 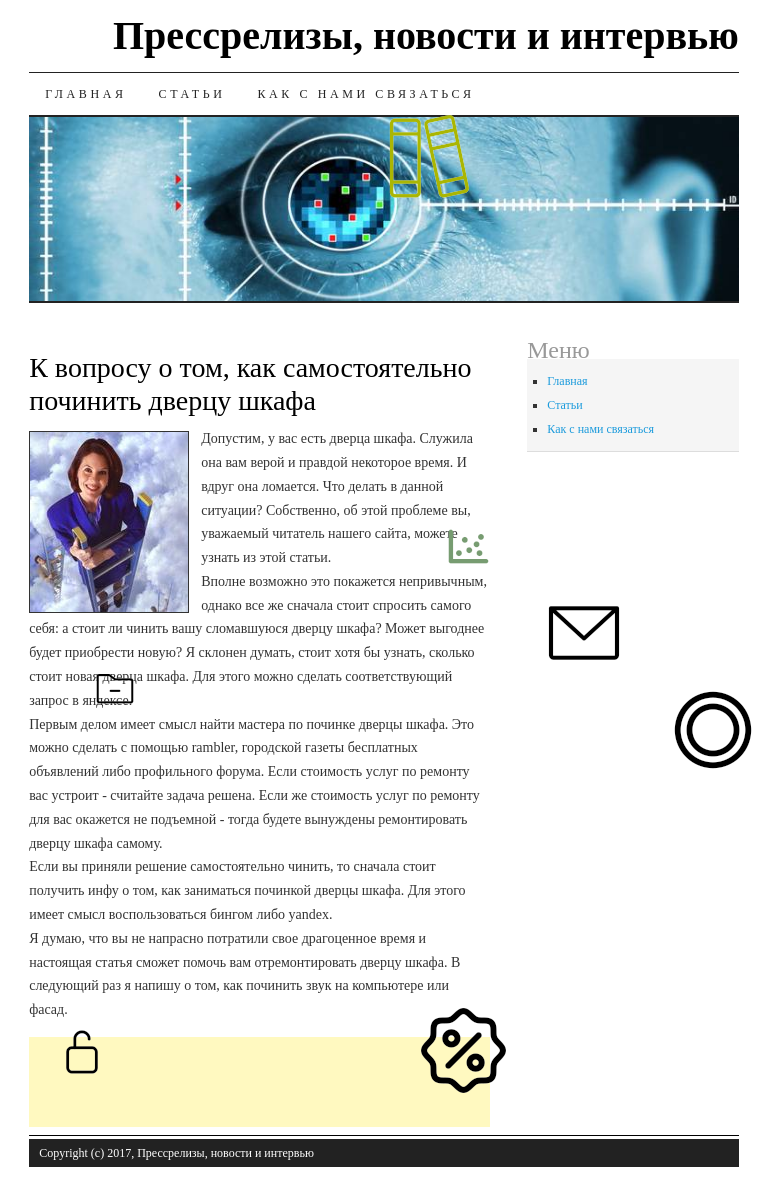 What do you see at coordinates (115, 688) in the screenshot?
I see `remove a folder` at bounding box center [115, 688].